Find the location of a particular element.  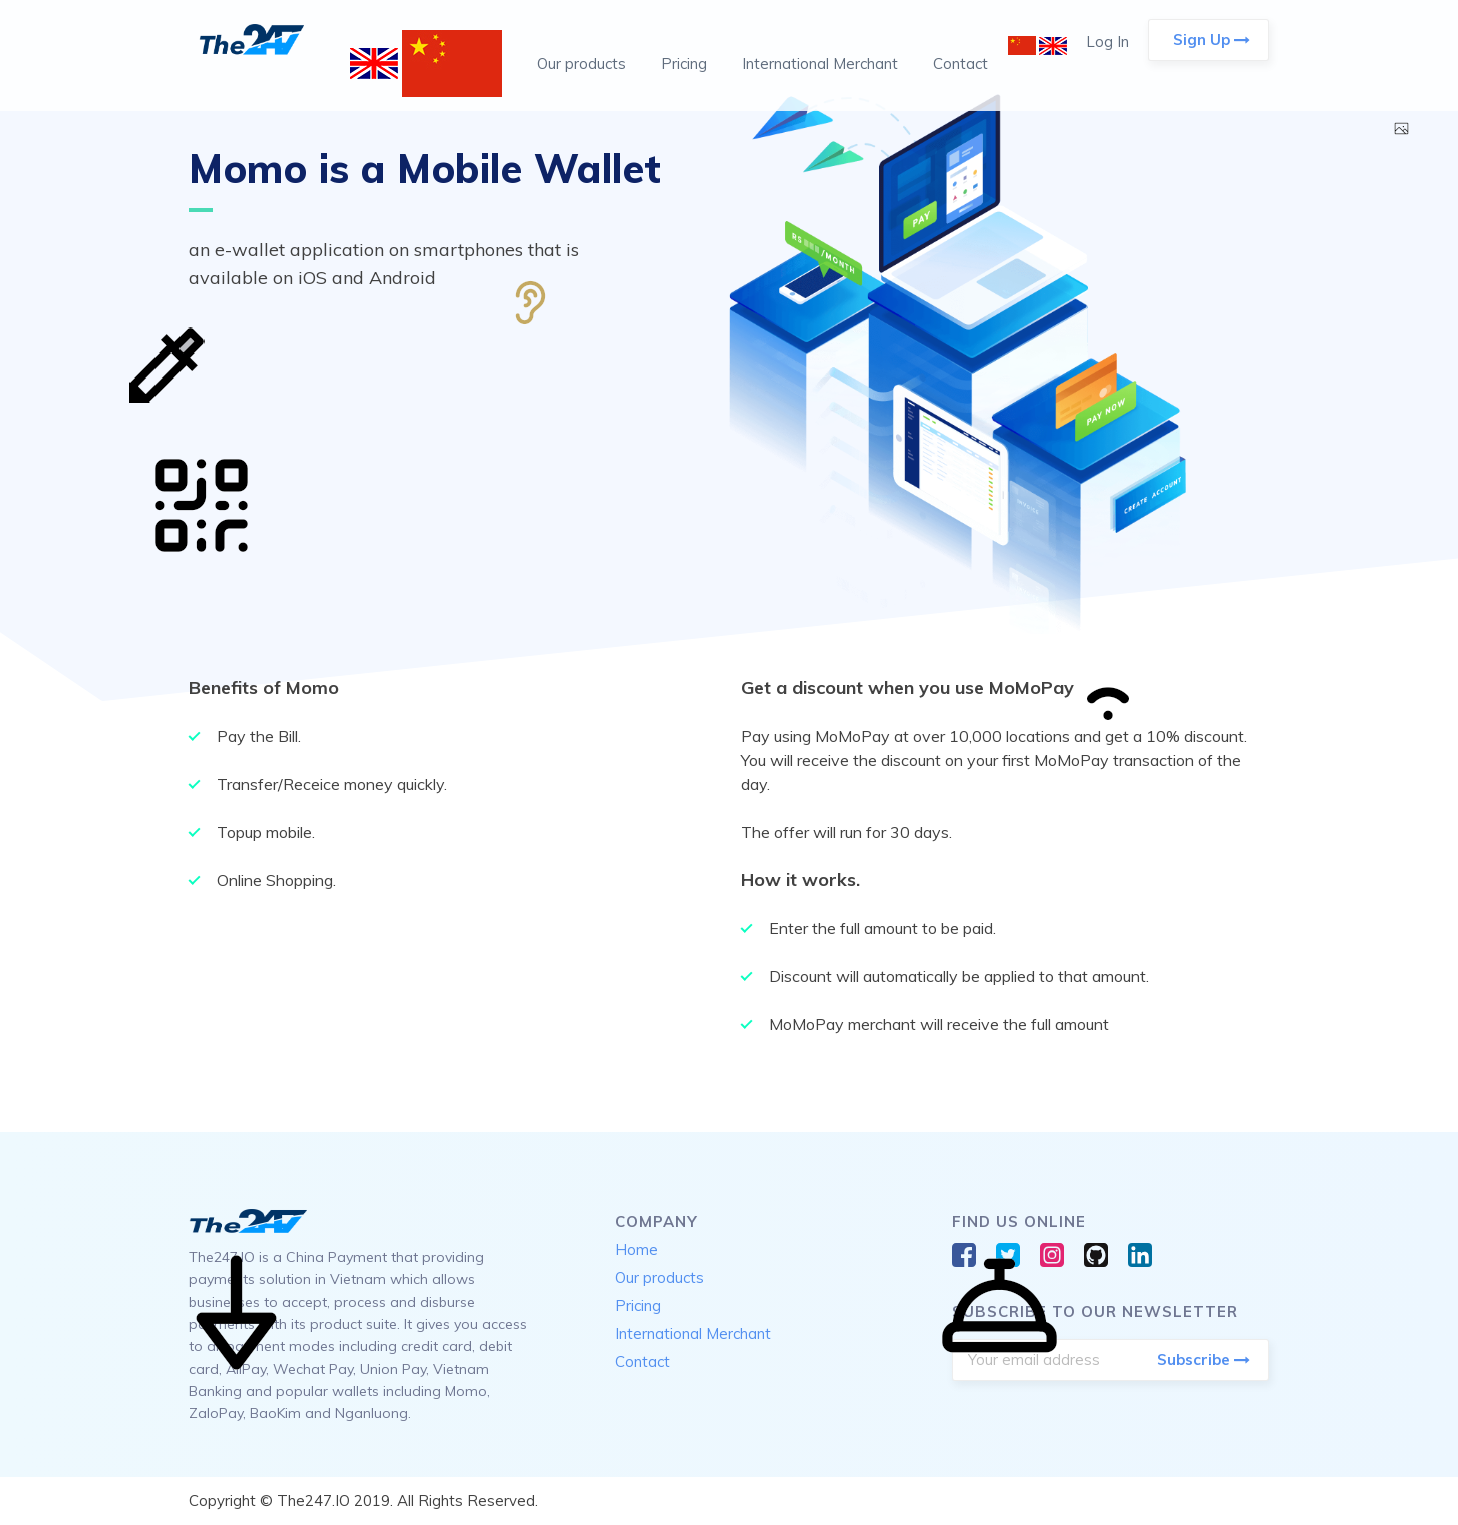

request concierge or front desk assistance is located at coordinates (999, 1305).